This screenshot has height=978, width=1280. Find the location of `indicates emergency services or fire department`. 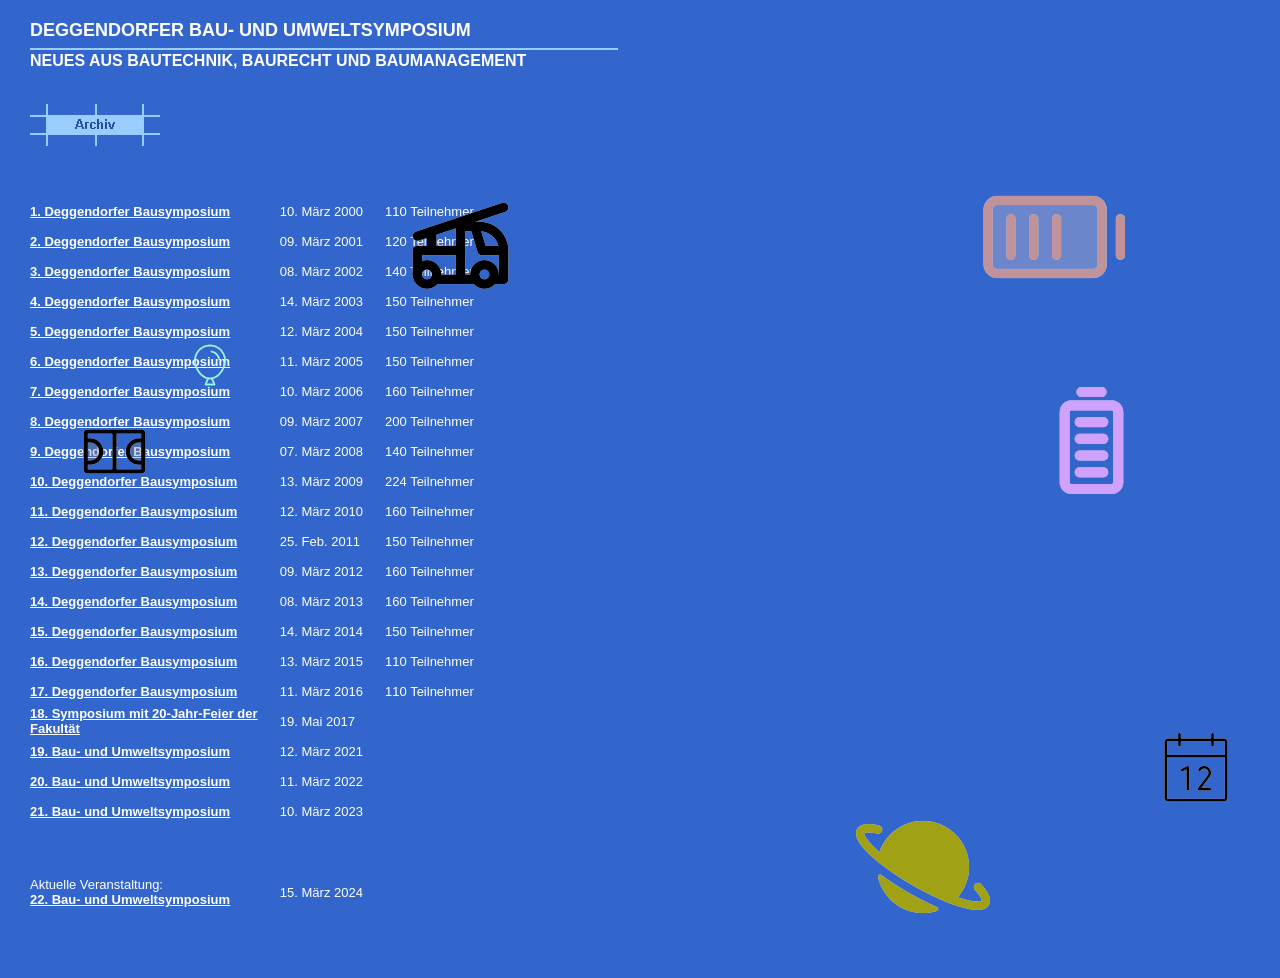

indicates emergency services or fire department is located at coordinates (460, 250).